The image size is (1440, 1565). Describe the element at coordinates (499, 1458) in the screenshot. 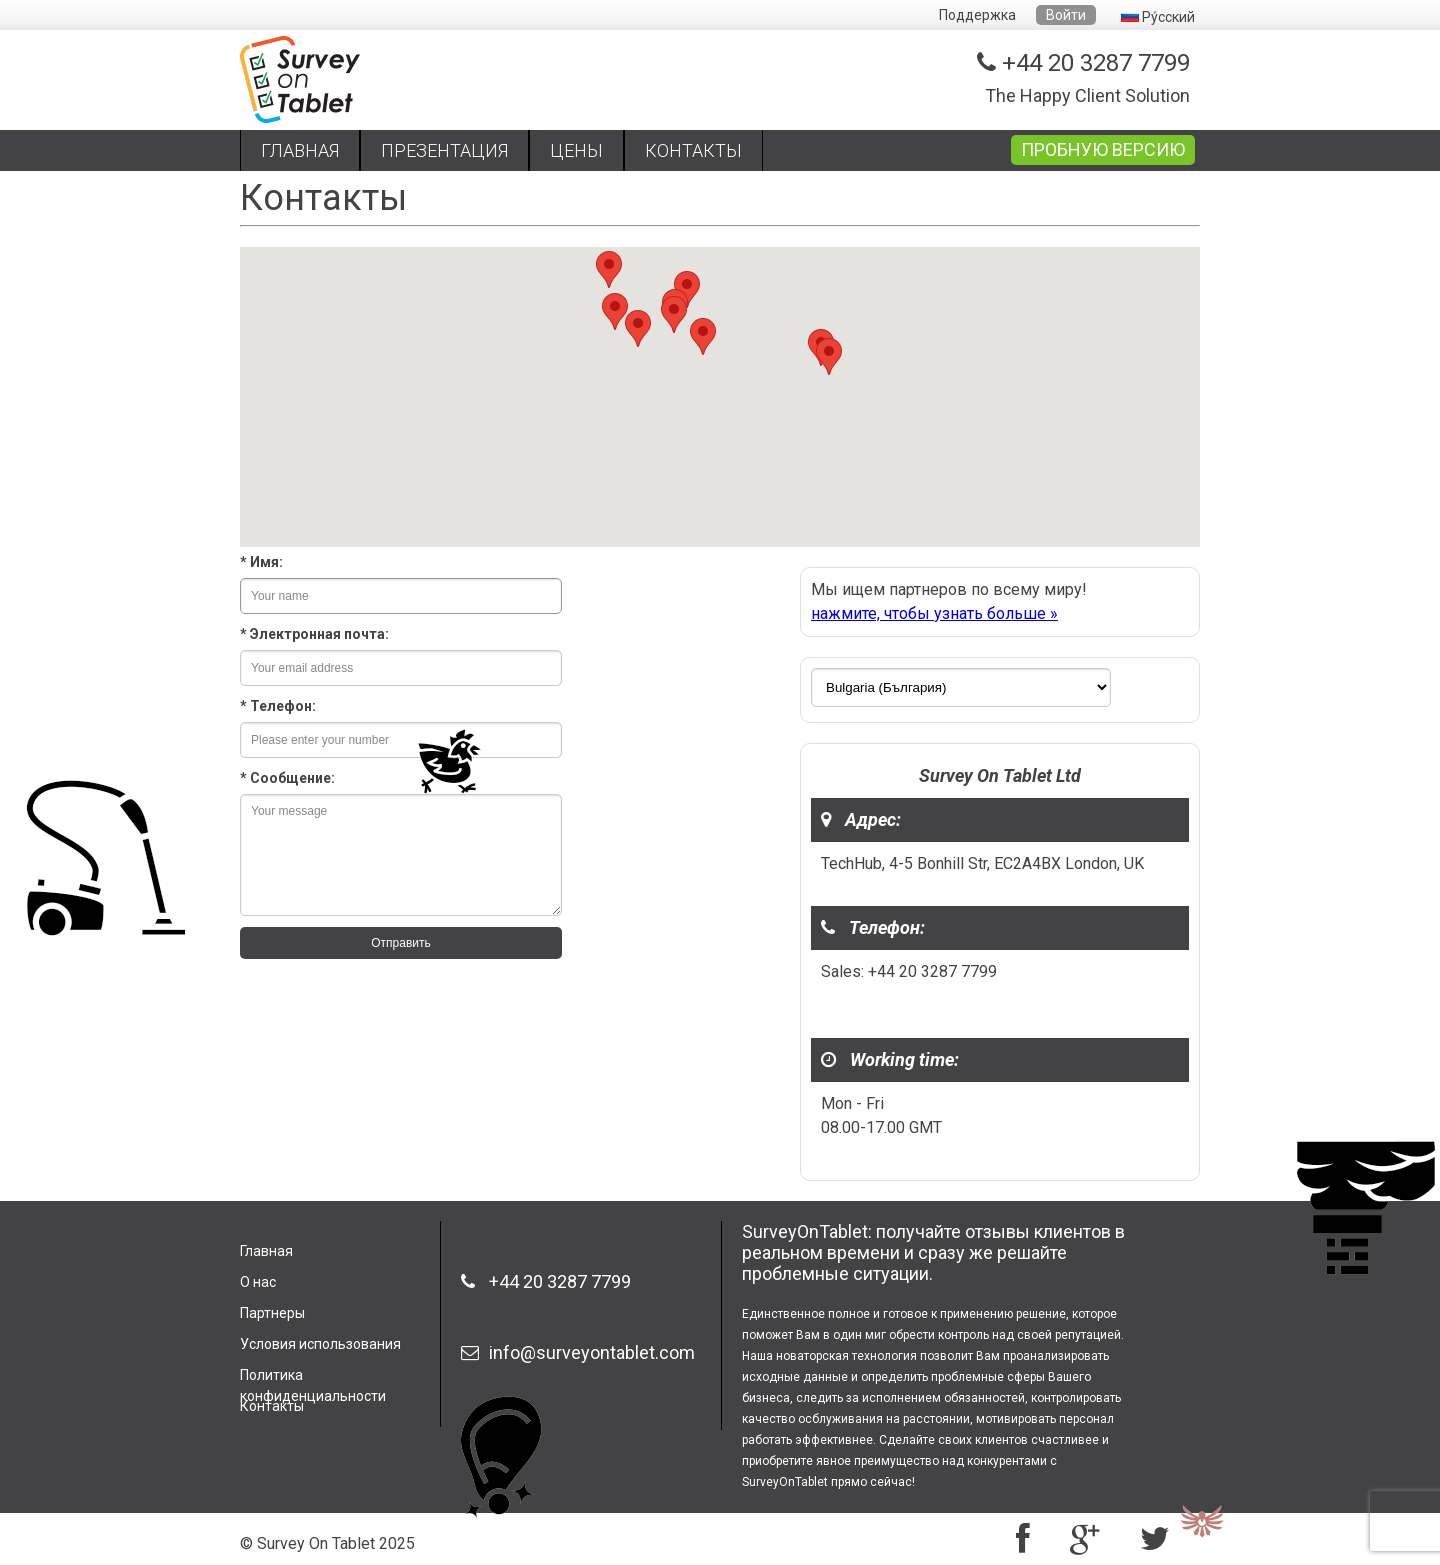

I see `browse jewelry or accessories` at that location.